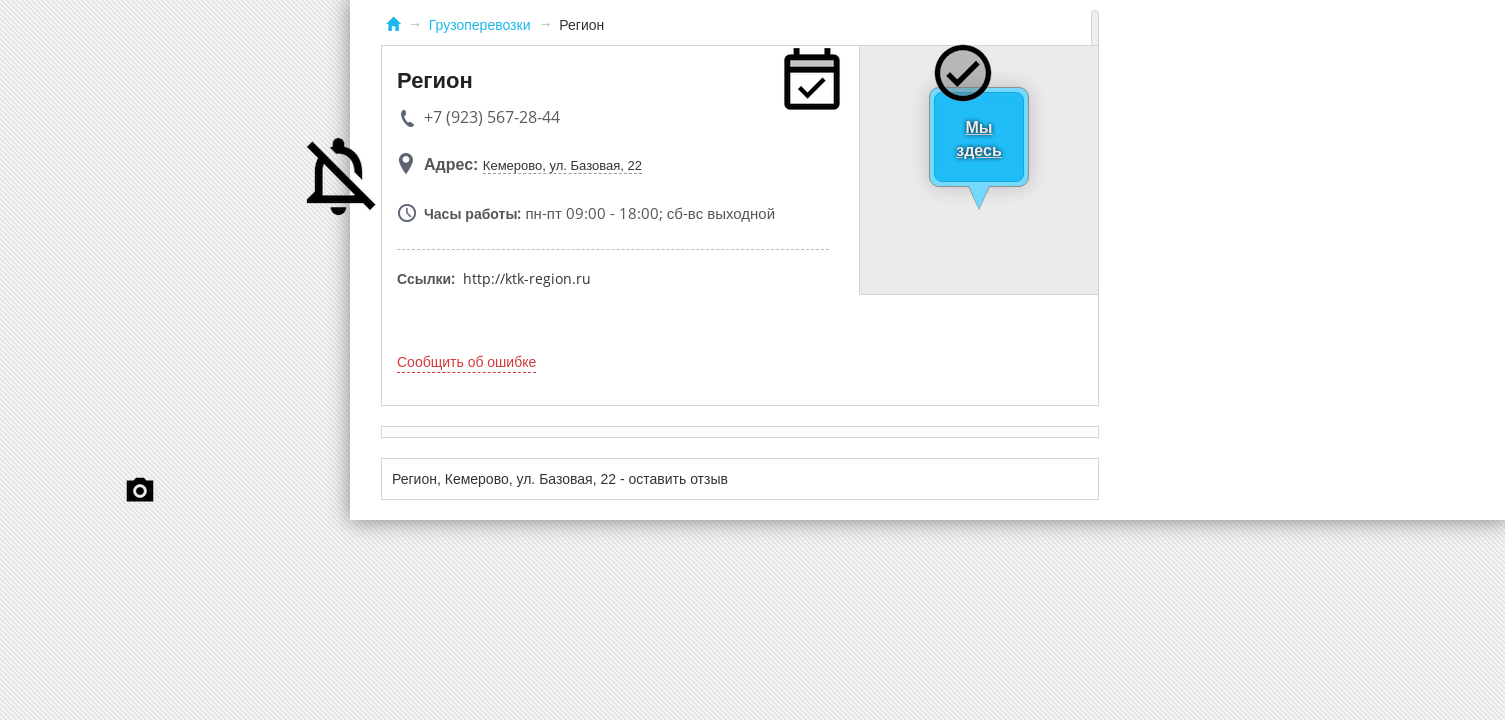  I want to click on indicates task or action completed successfully, so click(963, 73).